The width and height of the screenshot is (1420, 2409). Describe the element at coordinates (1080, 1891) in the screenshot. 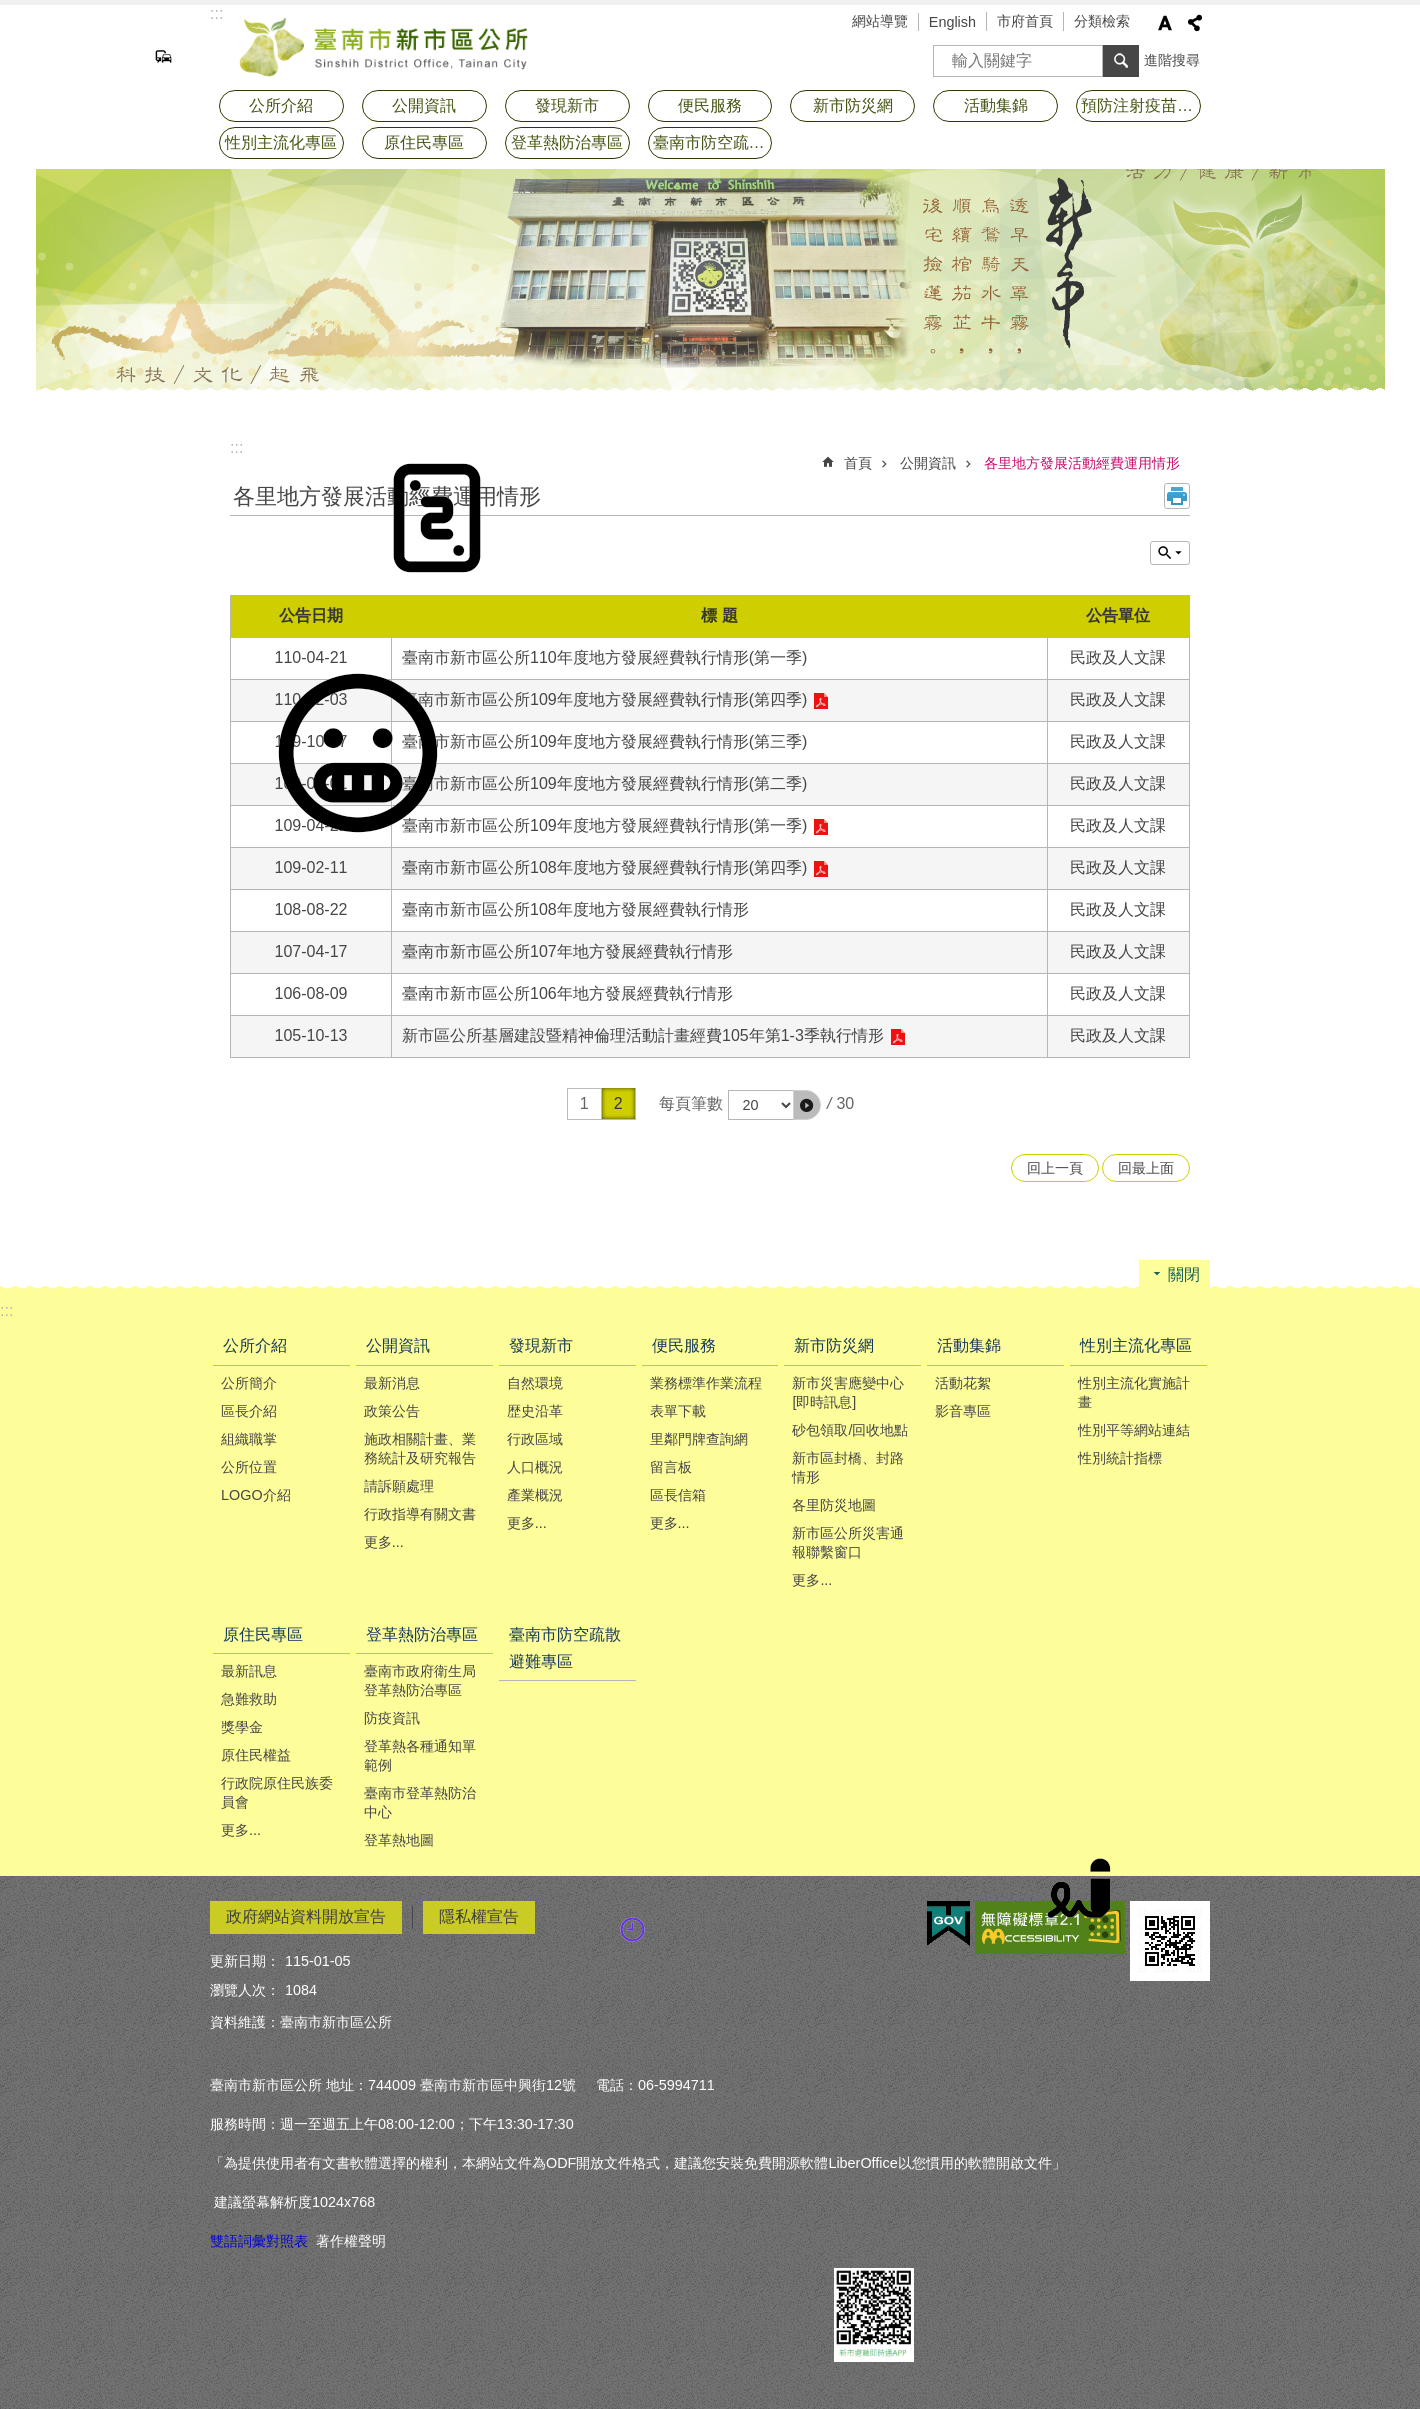

I see `sign or add a signature` at that location.